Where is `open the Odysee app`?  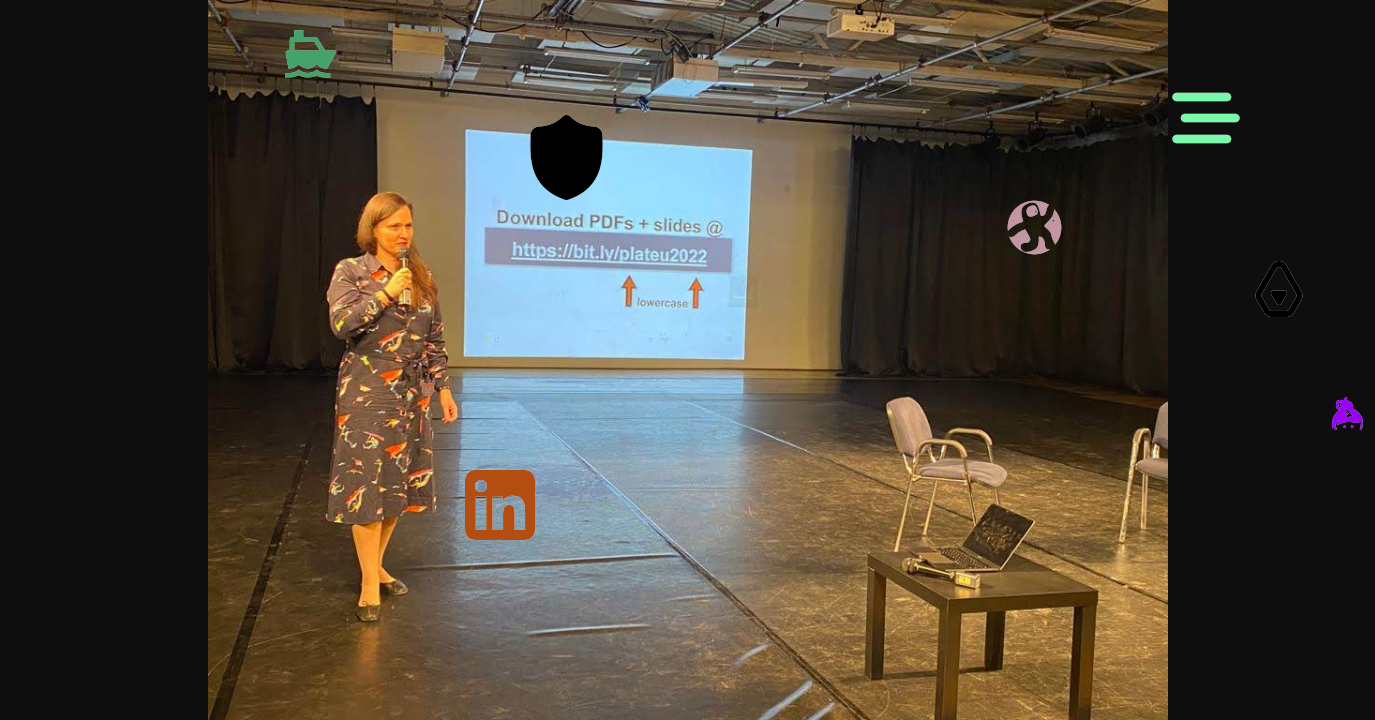
open the Odysee app is located at coordinates (1034, 227).